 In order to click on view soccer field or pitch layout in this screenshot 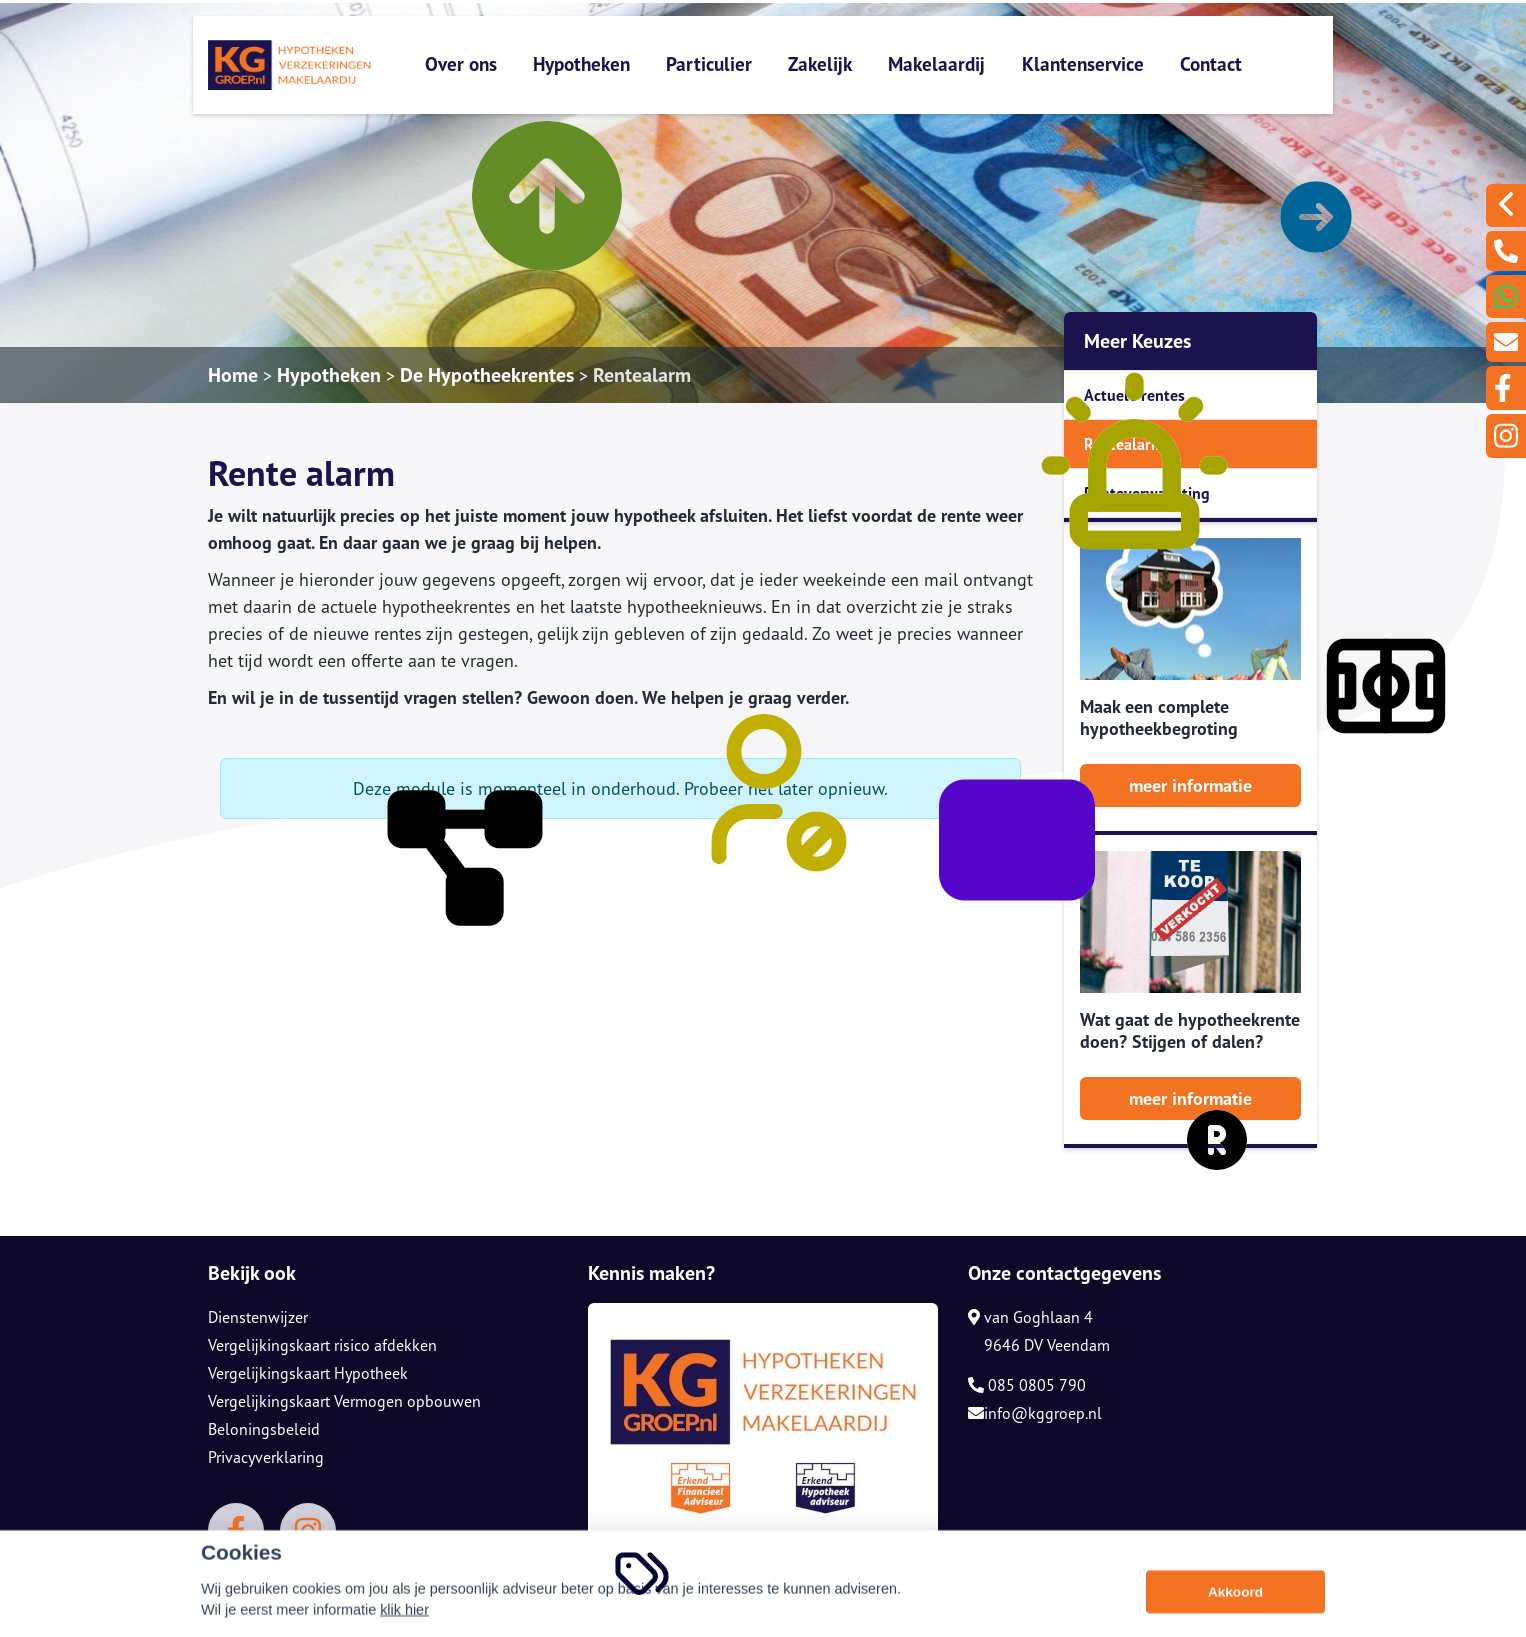, I will do `click(1386, 686)`.